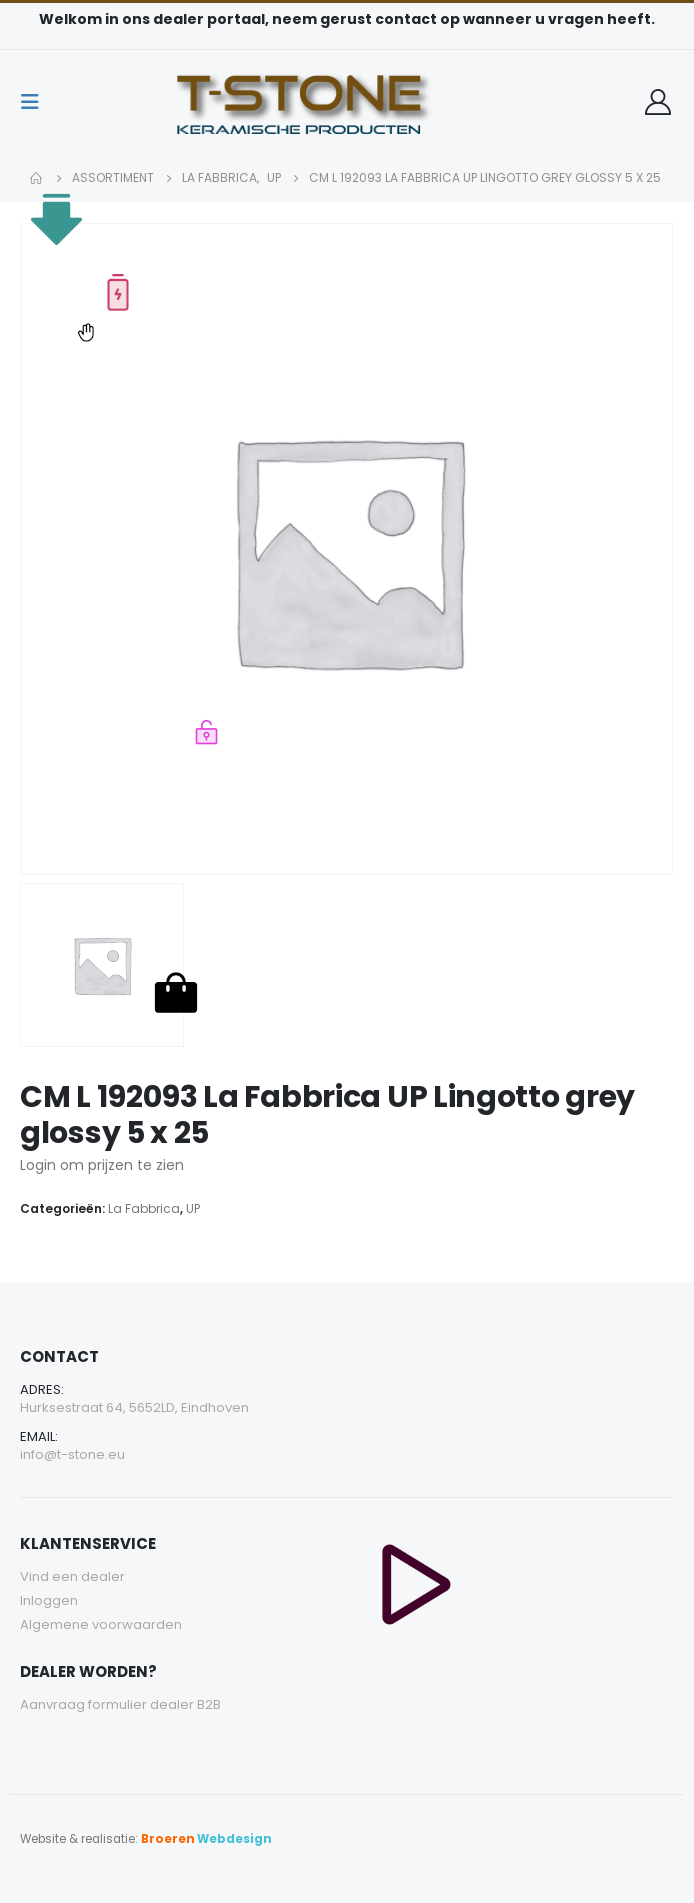 The image size is (694, 1903). What do you see at coordinates (176, 995) in the screenshot?
I see `view your shopping bag` at bounding box center [176, 995].